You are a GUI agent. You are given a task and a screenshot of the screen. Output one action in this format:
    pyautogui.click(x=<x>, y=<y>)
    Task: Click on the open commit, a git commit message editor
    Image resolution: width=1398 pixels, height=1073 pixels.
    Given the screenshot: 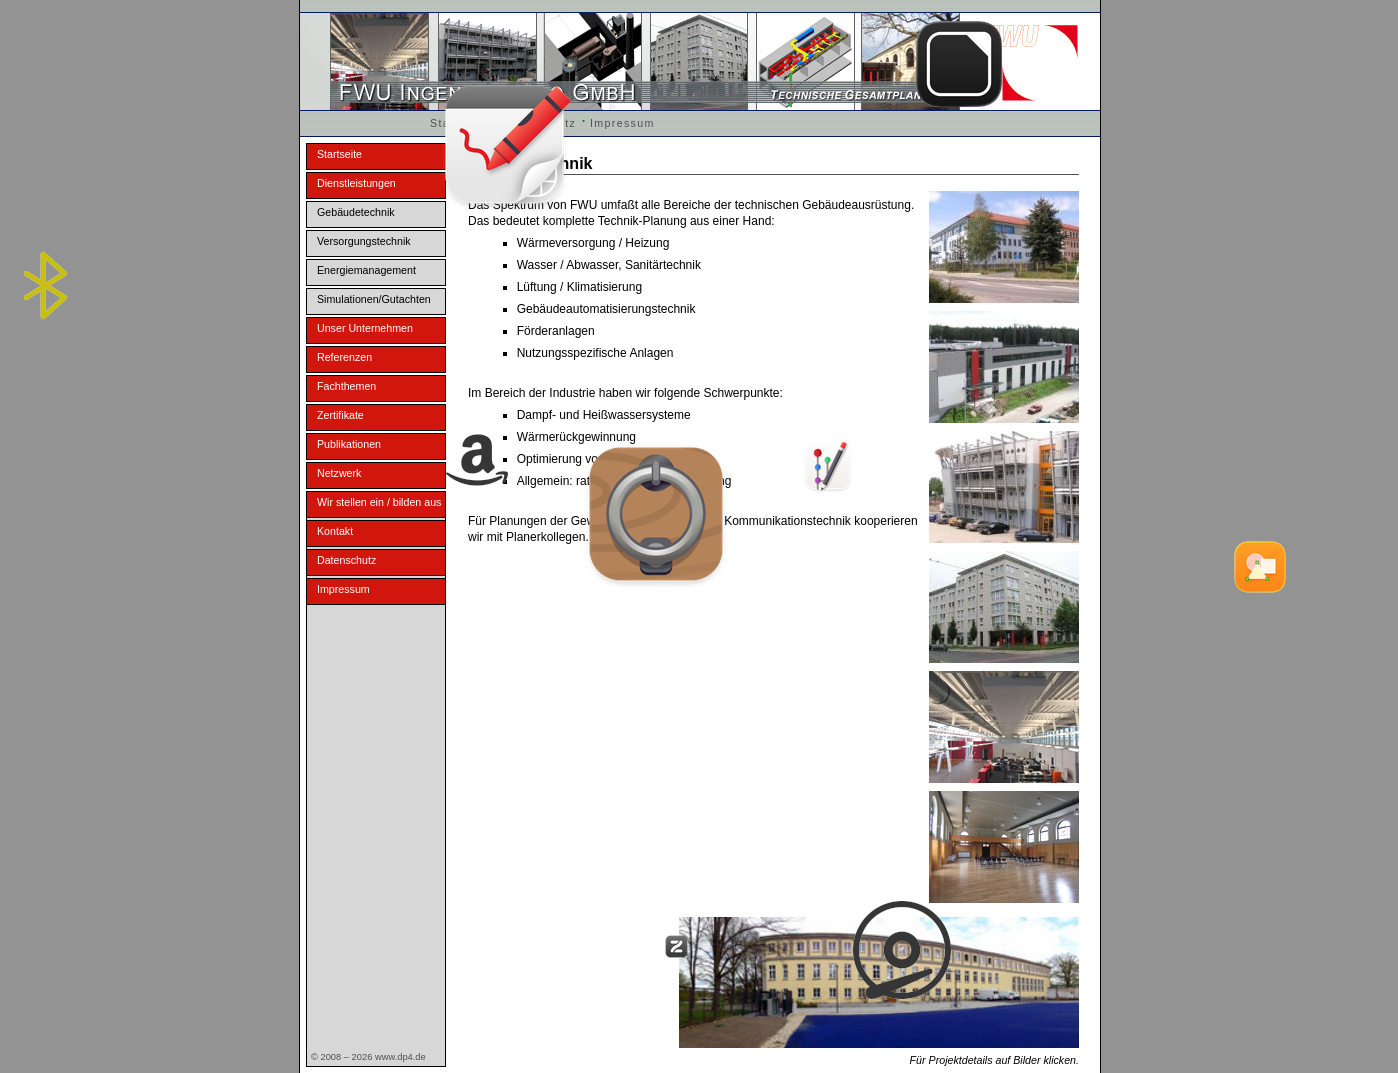 What is the action you would take?
    pyautogui.click(x=828, y=467)
    